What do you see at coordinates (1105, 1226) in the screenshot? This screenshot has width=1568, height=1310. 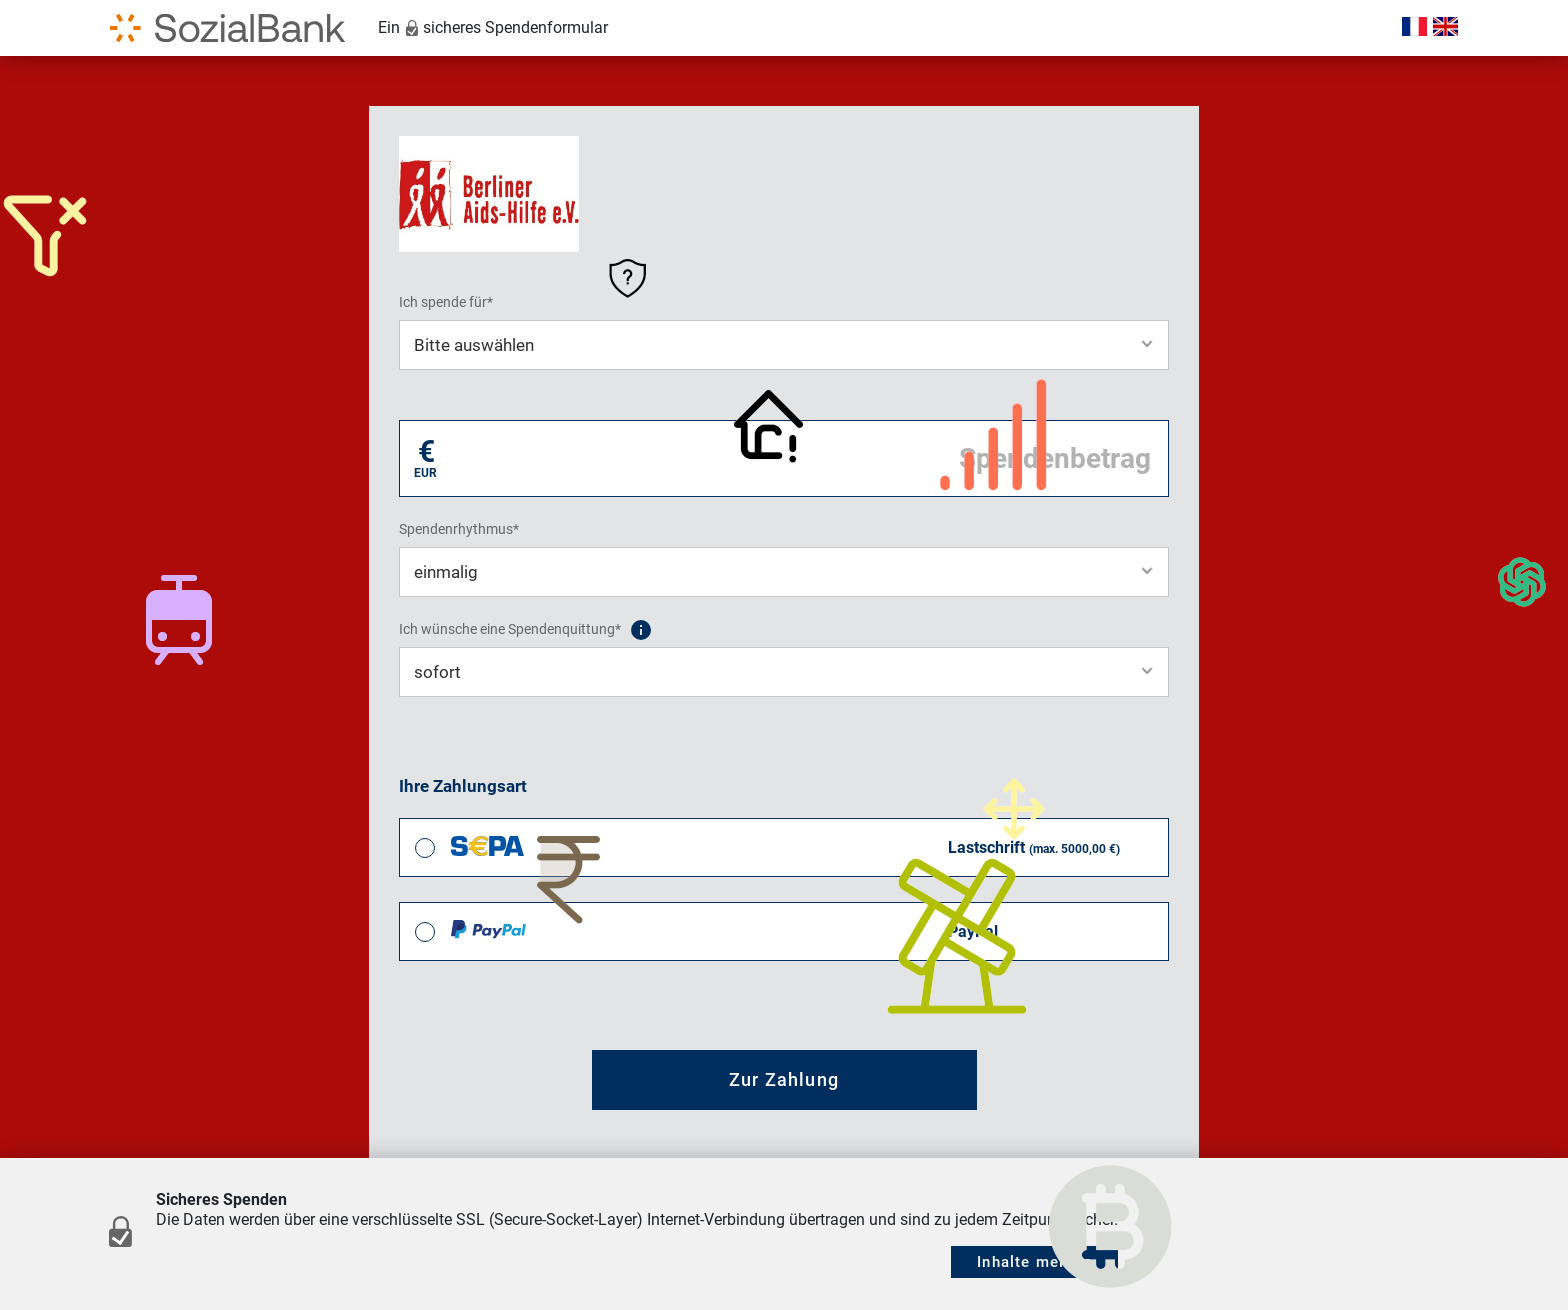 I see `view bitcoin wallet or balance` at bounding box center [1105, 1226].